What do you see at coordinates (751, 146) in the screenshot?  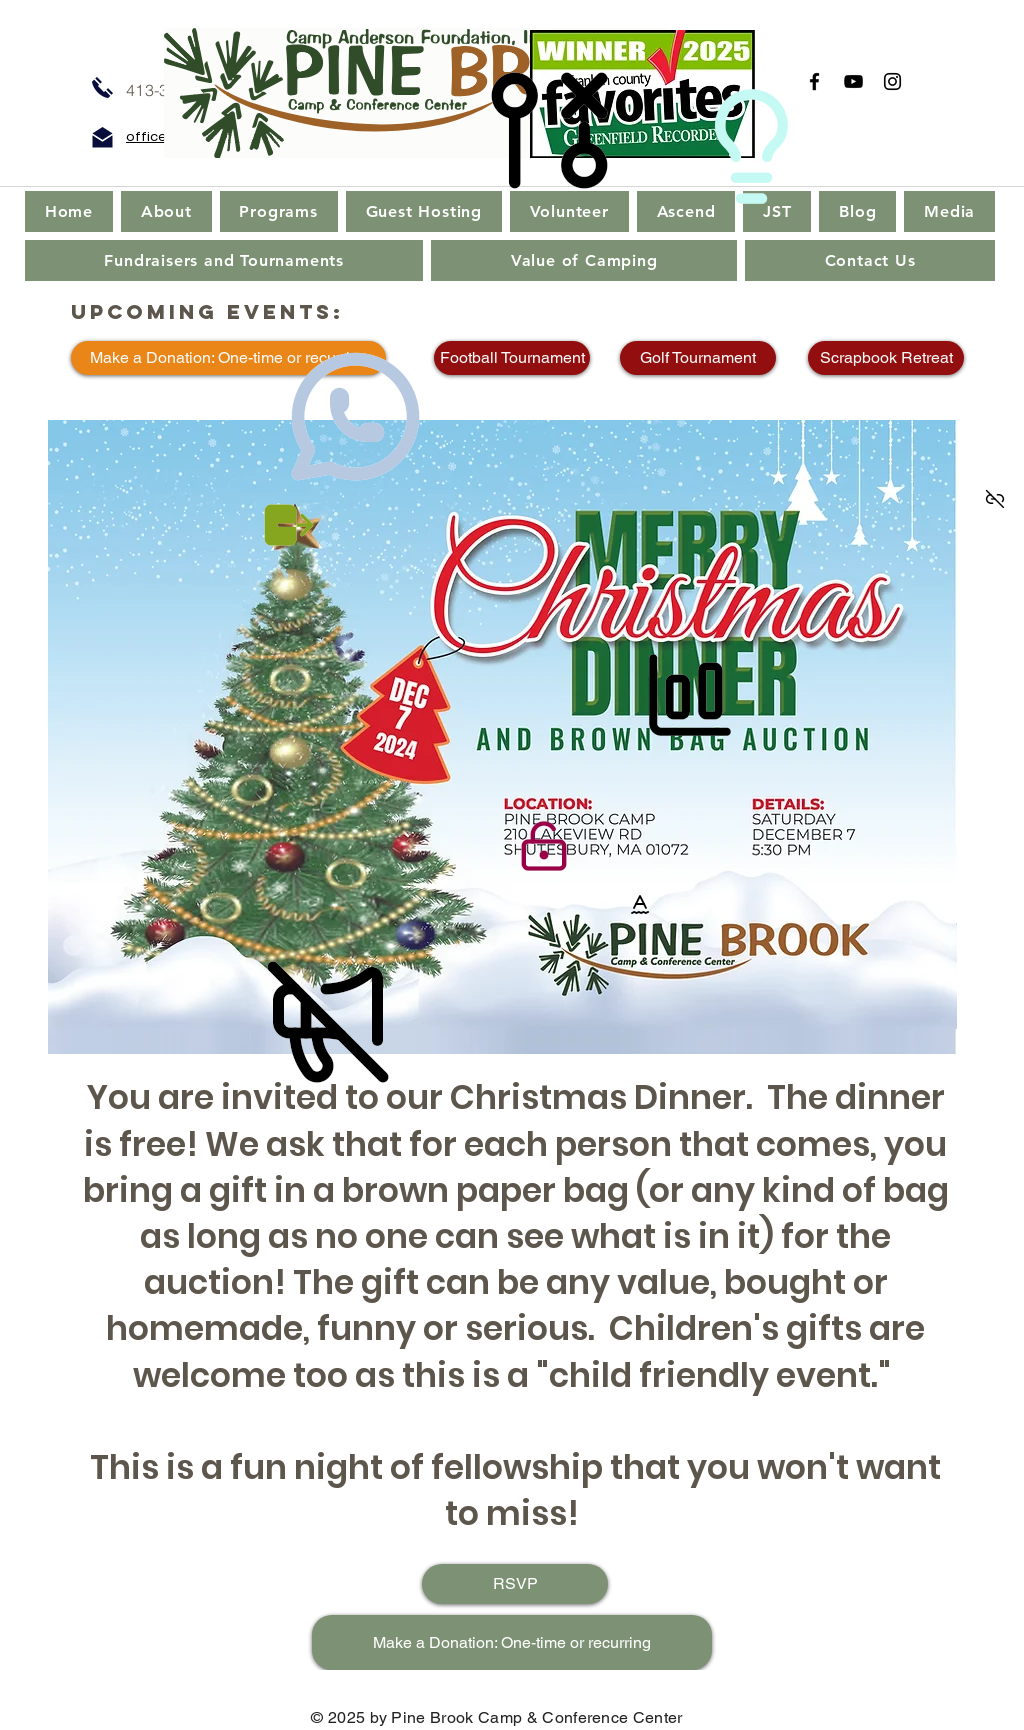 I see `view tips or helpful suggestions` at bounding box center [751, 146].